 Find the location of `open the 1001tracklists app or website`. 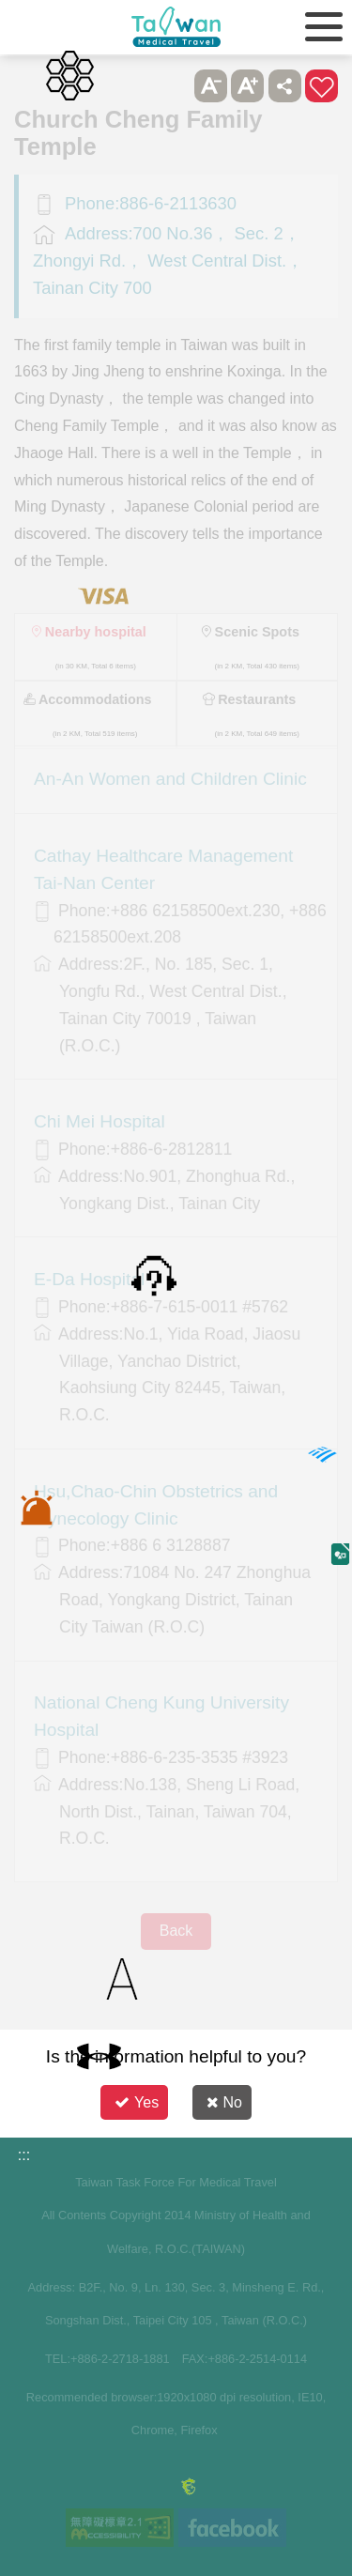

open the 1001tracklists app or website is located at coordinates (154, 1276).